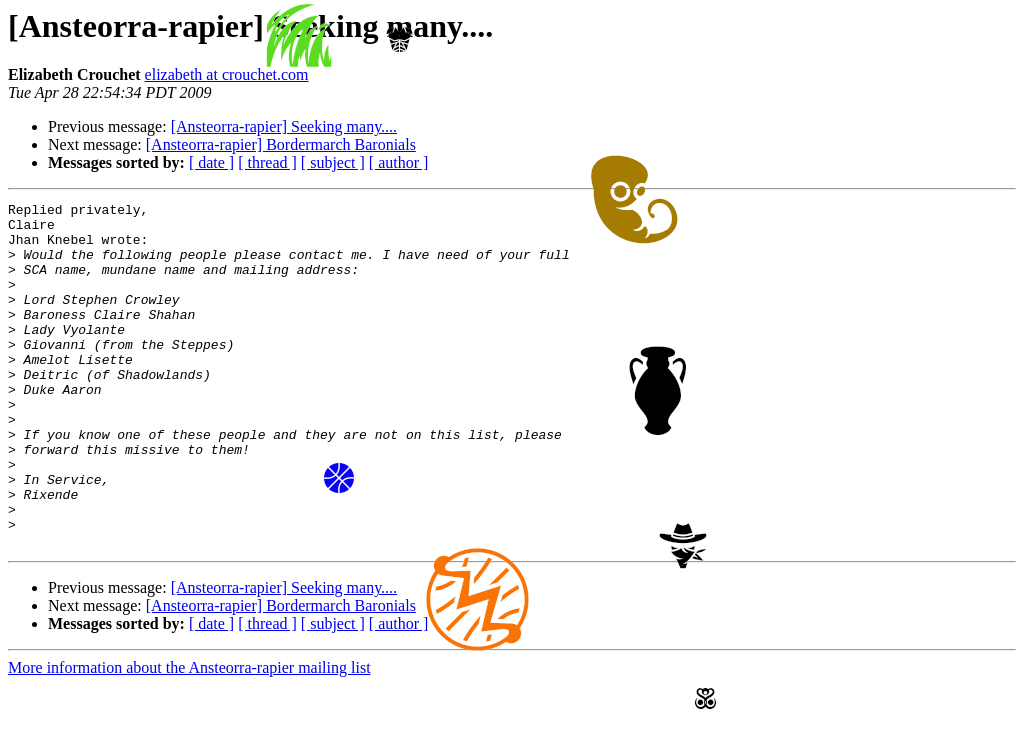 The width and height of the screenshot is (1024, 754). I want to click on equip torso armor piece, so click(399, 39).